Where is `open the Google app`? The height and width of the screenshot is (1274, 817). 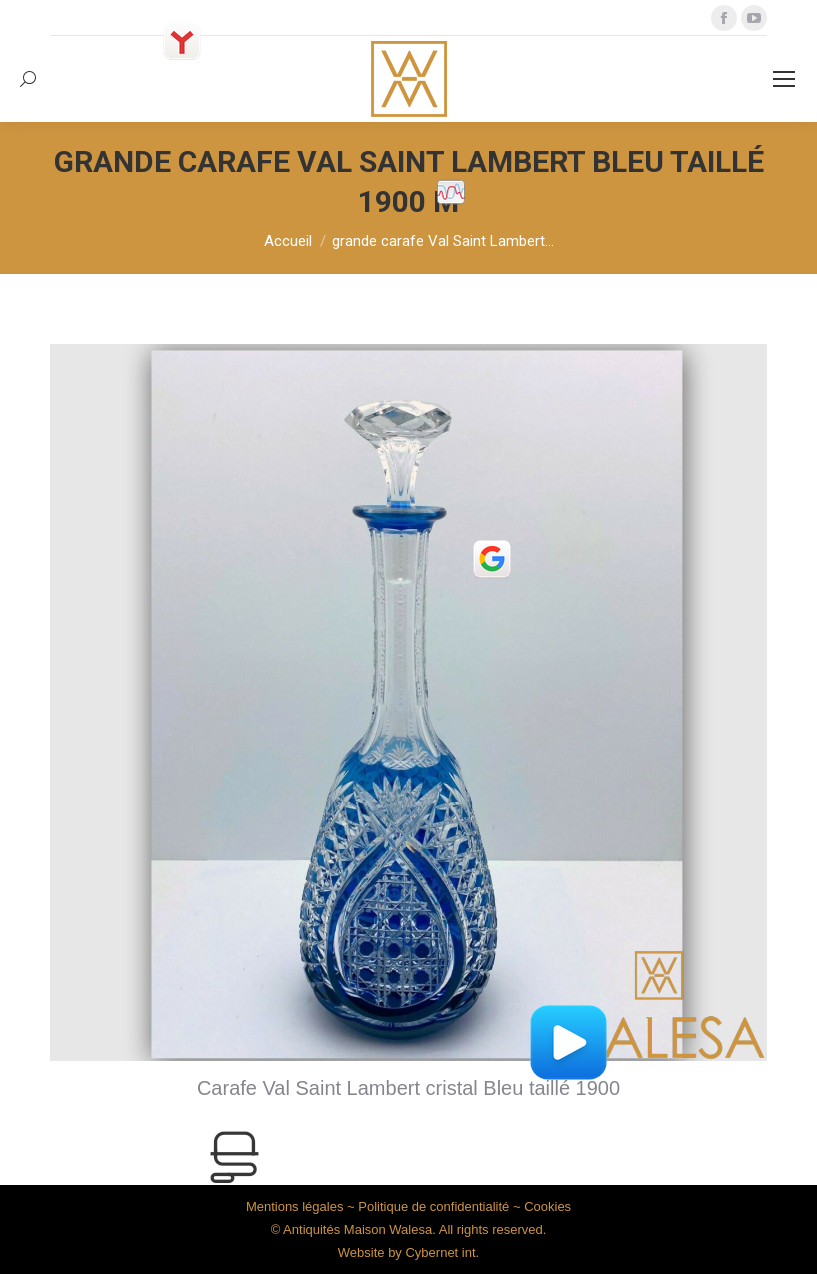
open the Google app is located at coordinates (492, 559).